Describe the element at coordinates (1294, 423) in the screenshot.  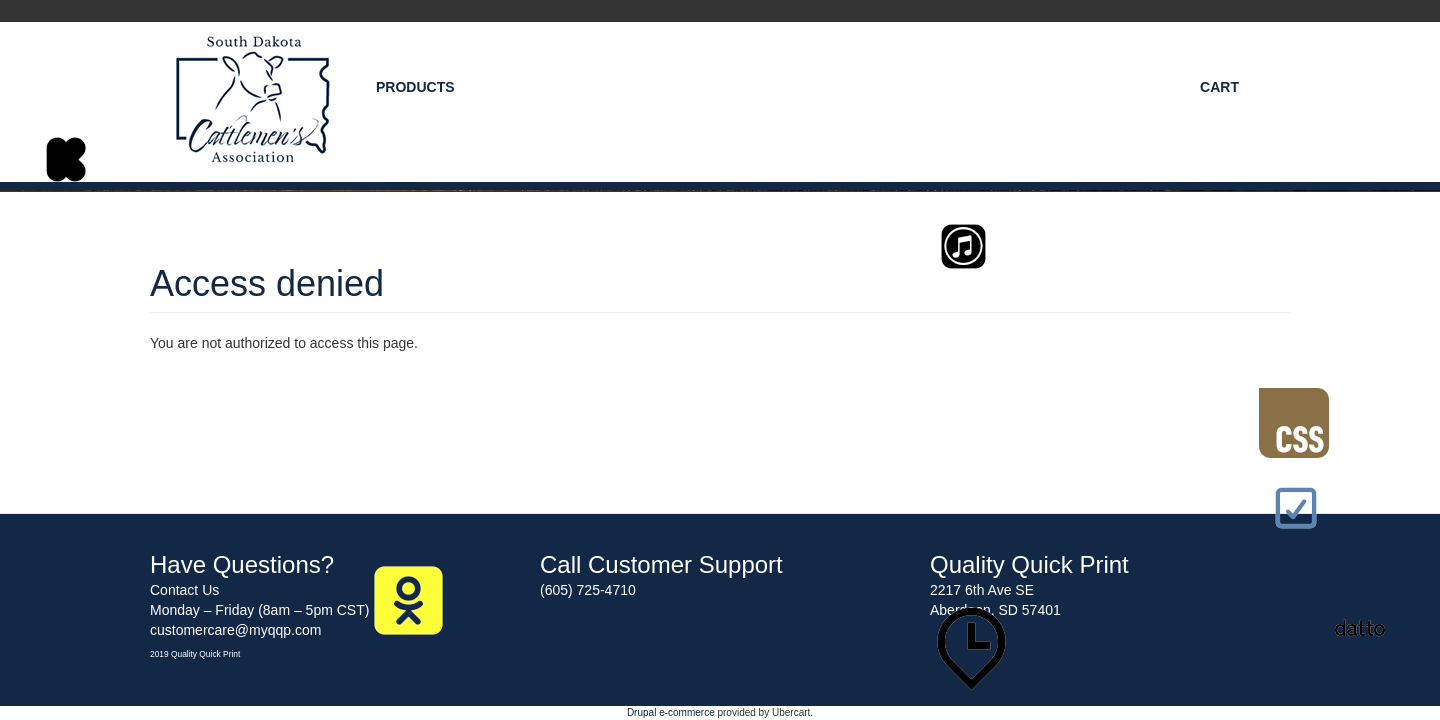
I see `CSS programming language logo` at that location.